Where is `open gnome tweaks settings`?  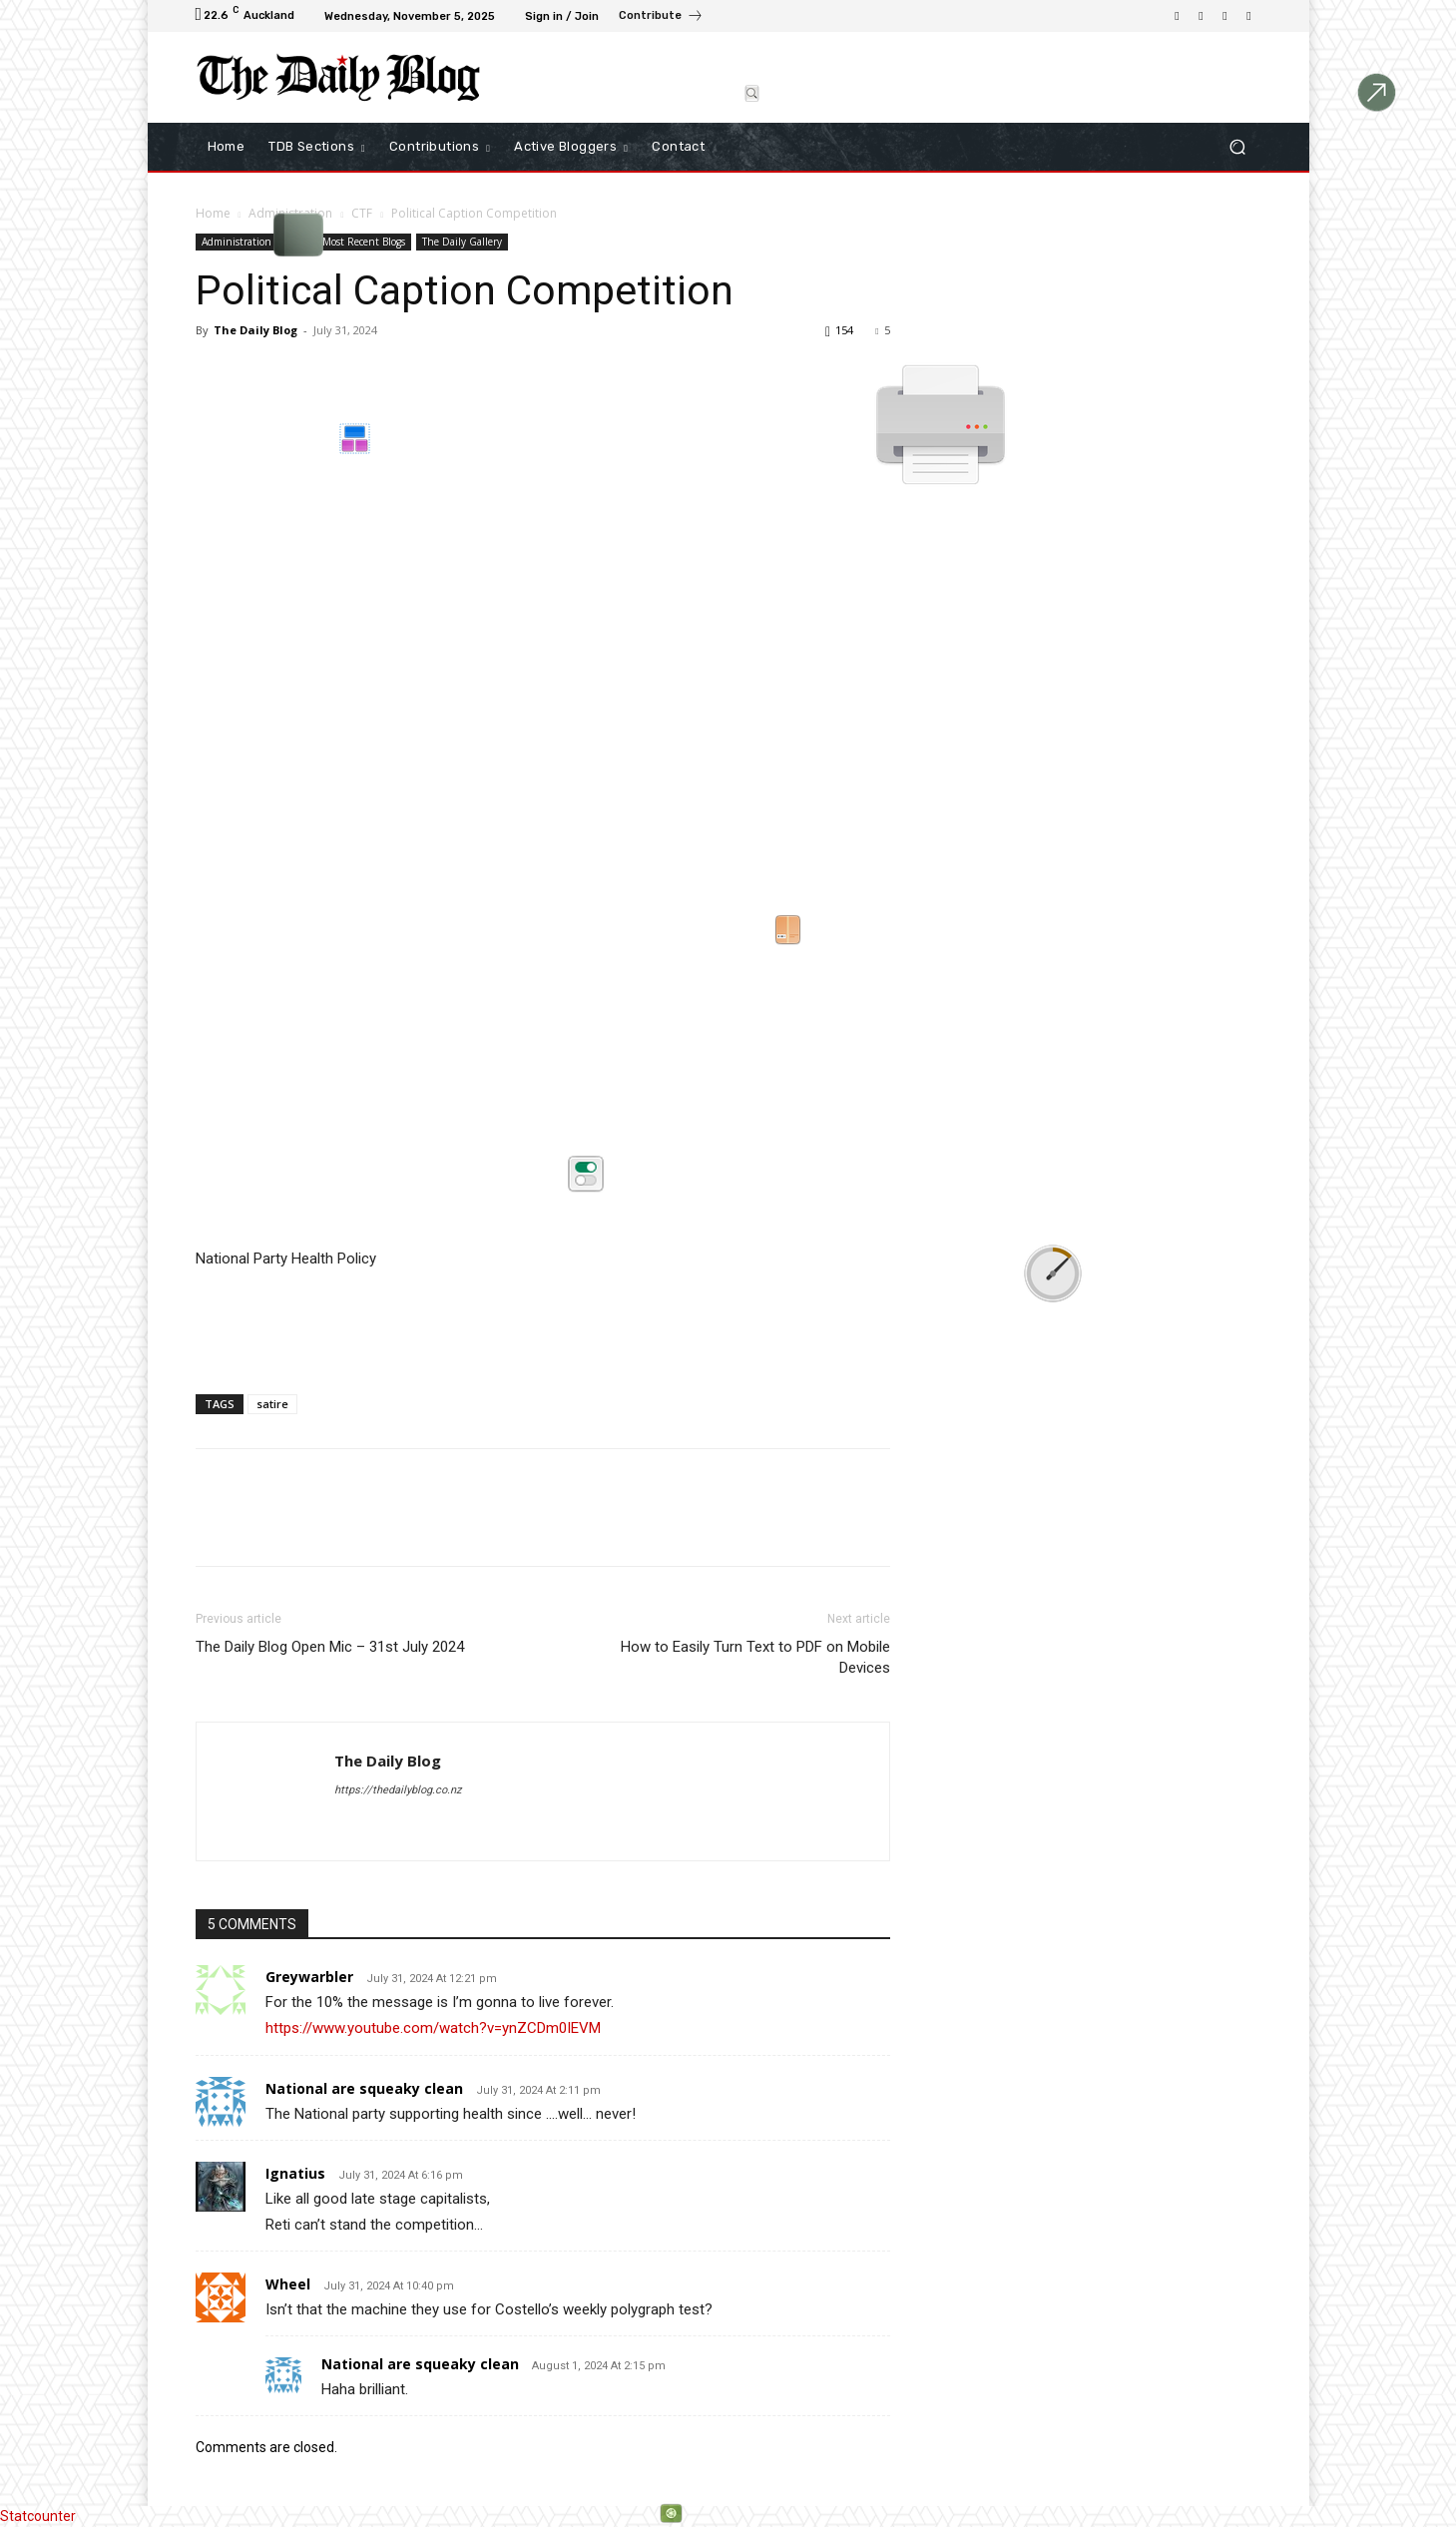
open gnome tweaks settings is located at coordinates (586, 1174).